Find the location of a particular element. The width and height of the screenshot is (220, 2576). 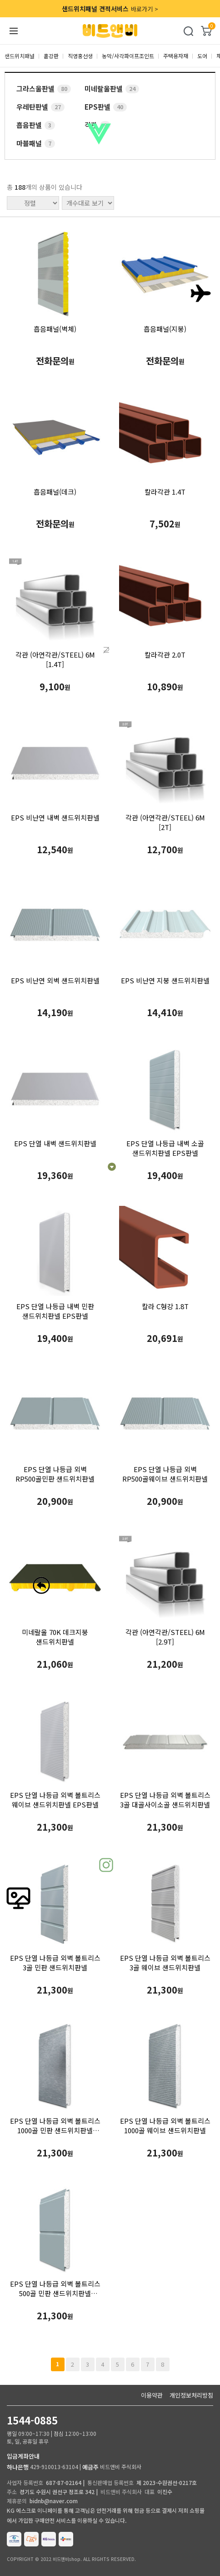

indicates "not superset of" in mathematical notation is located at coordinates (106, 650).